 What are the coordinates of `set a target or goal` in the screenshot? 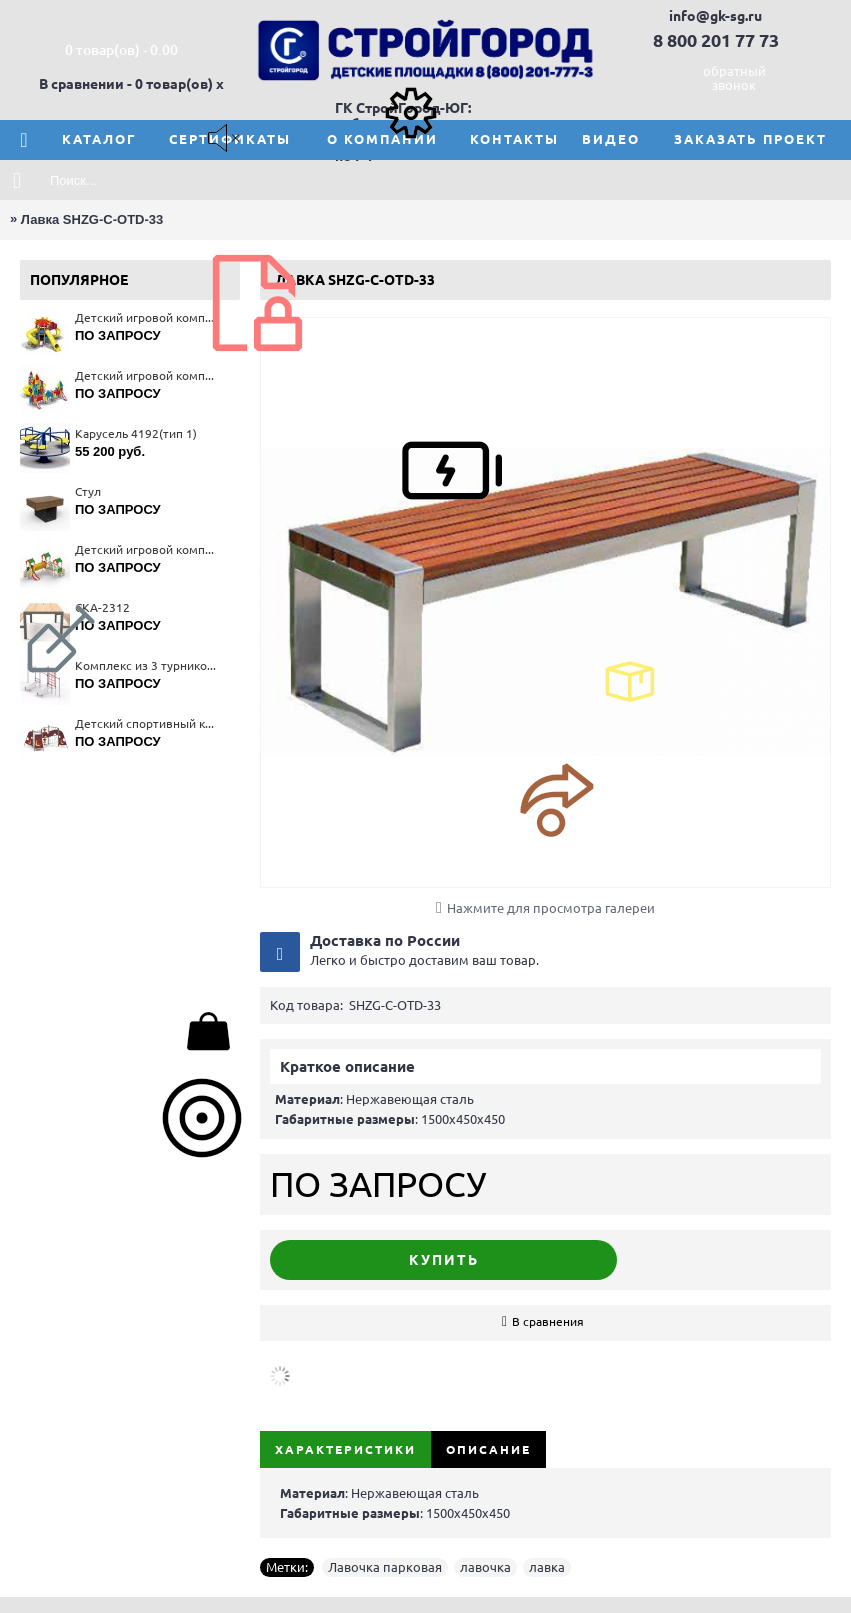 It's located at (202, 1118).